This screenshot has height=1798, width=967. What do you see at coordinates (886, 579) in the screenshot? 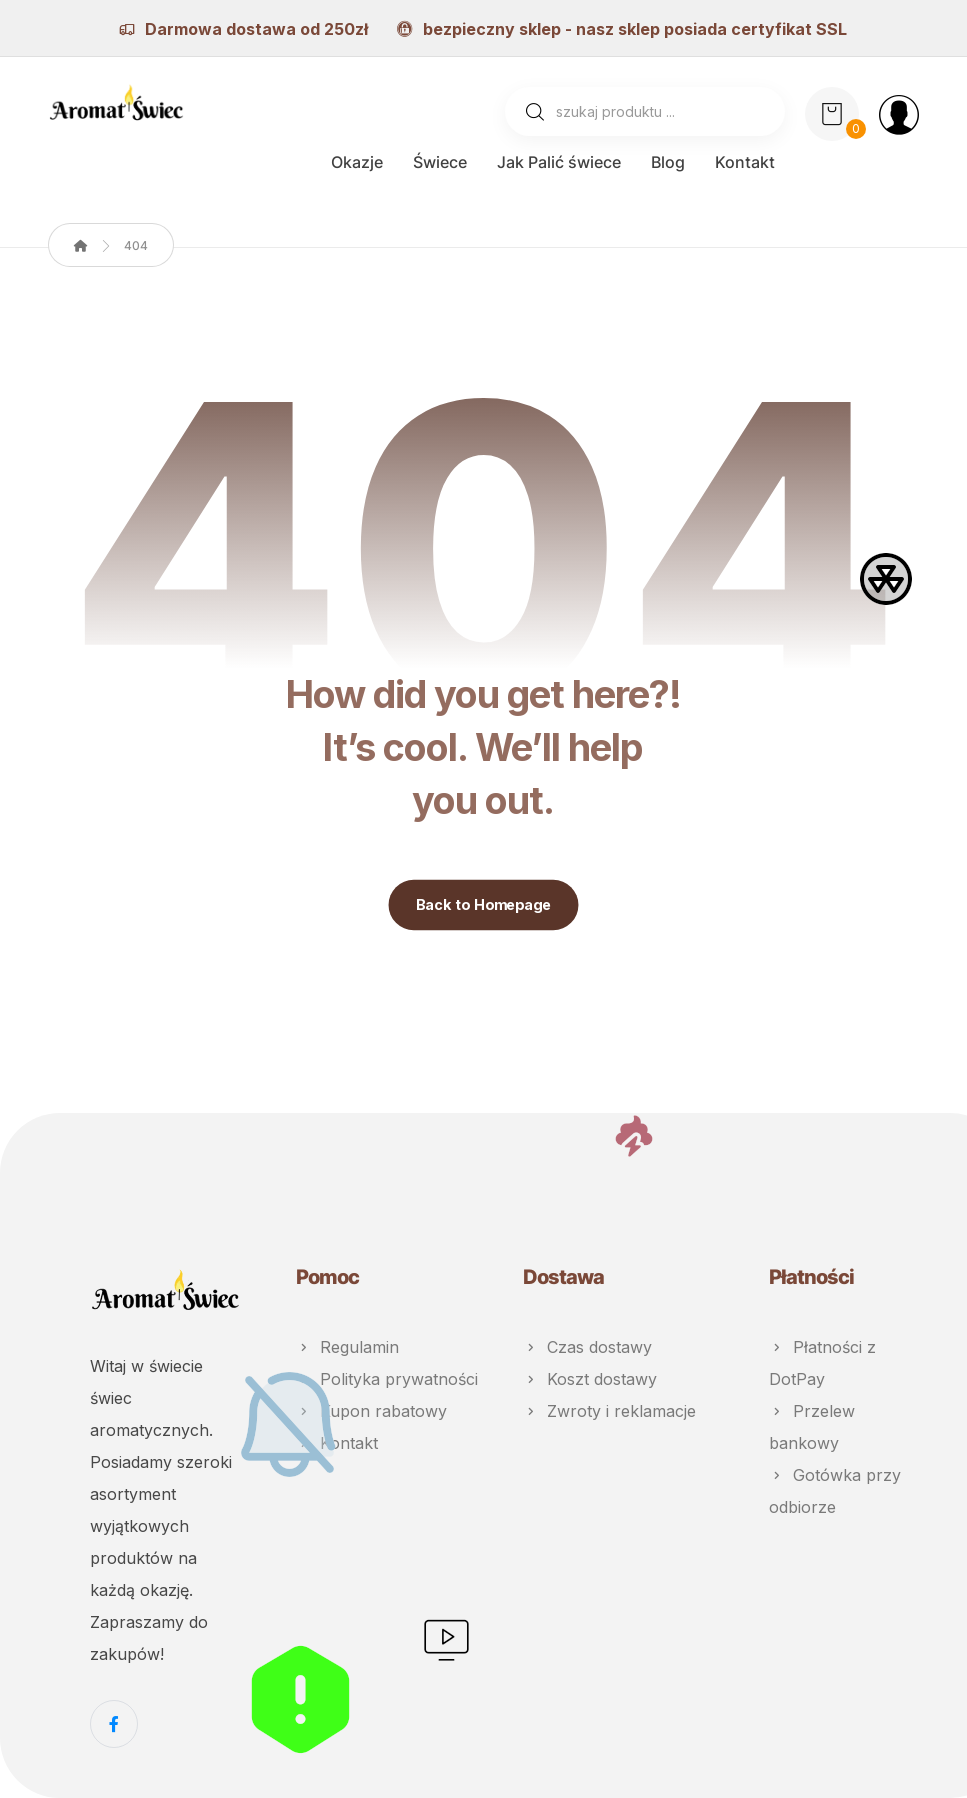
I see `fallout shelter location indicator` at bounding box center [886, 579].